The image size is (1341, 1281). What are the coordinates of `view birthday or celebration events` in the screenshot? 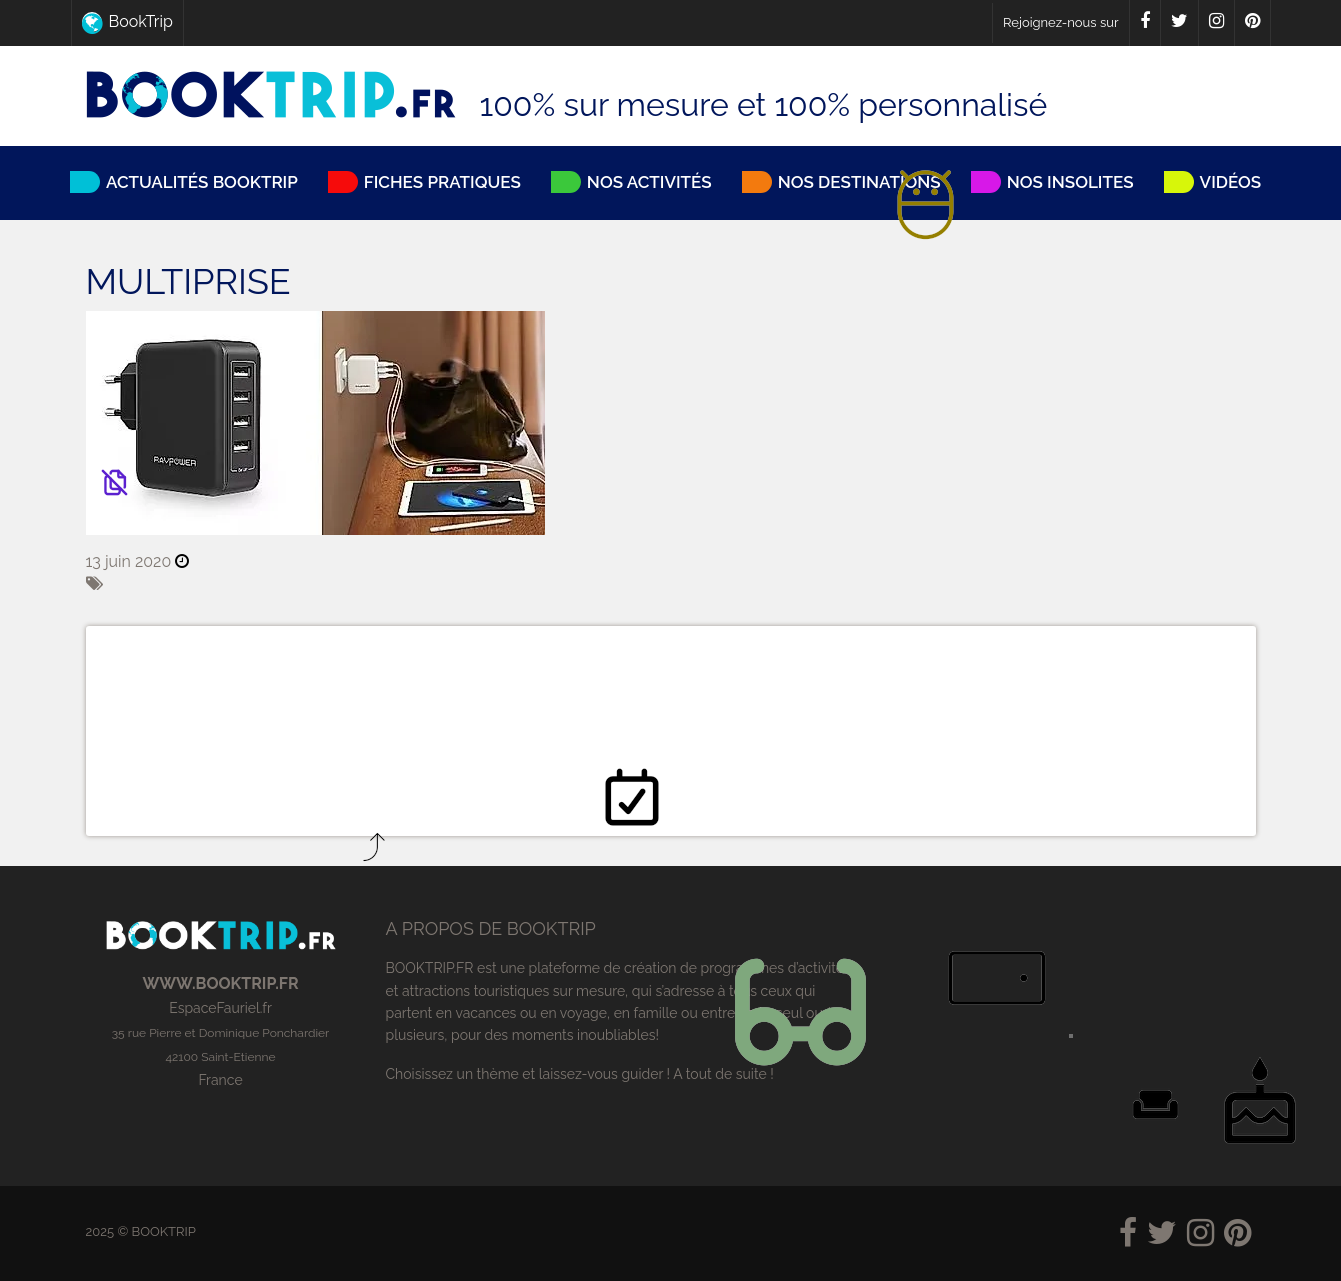 It's located at (1260, 1104).